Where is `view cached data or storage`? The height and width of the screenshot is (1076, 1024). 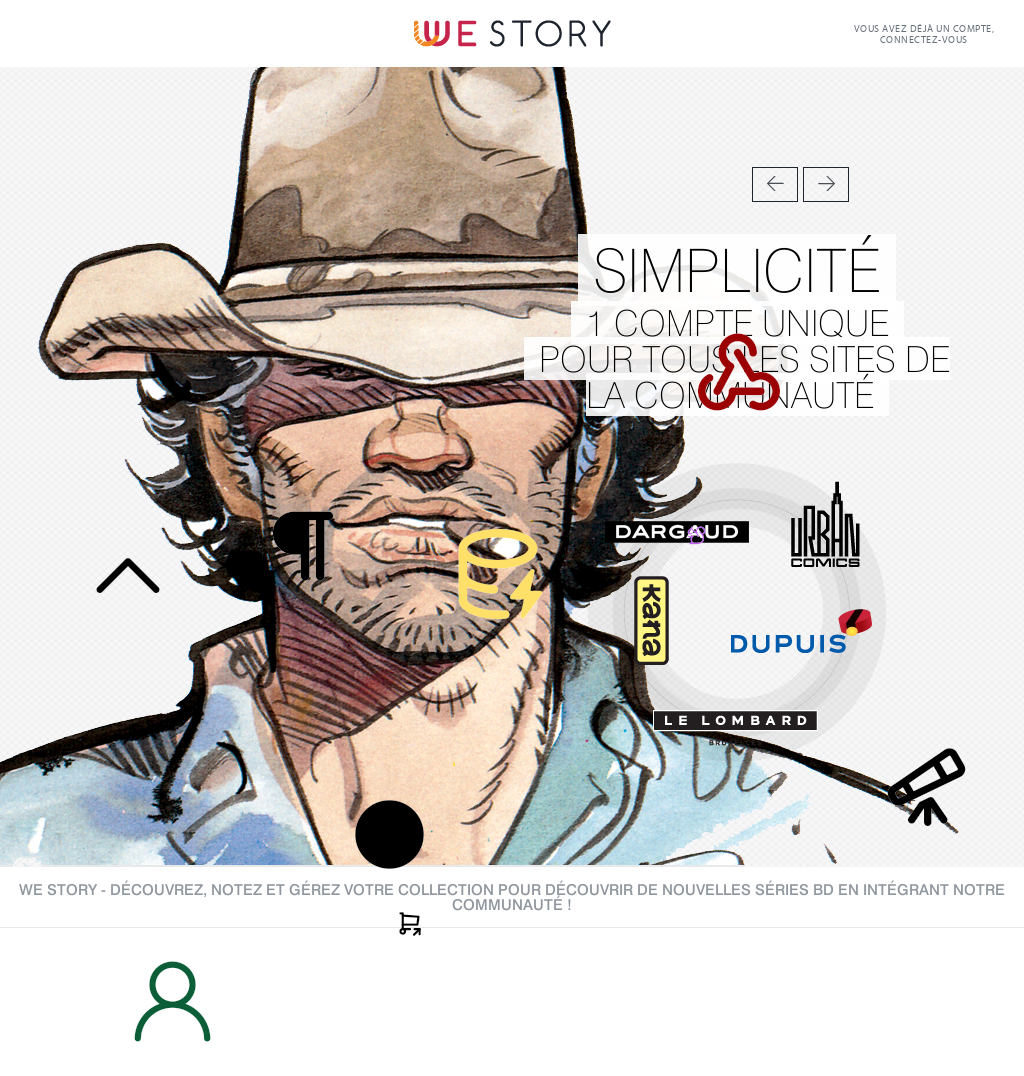
view cached data or storage is located at coordinates (498, 574).